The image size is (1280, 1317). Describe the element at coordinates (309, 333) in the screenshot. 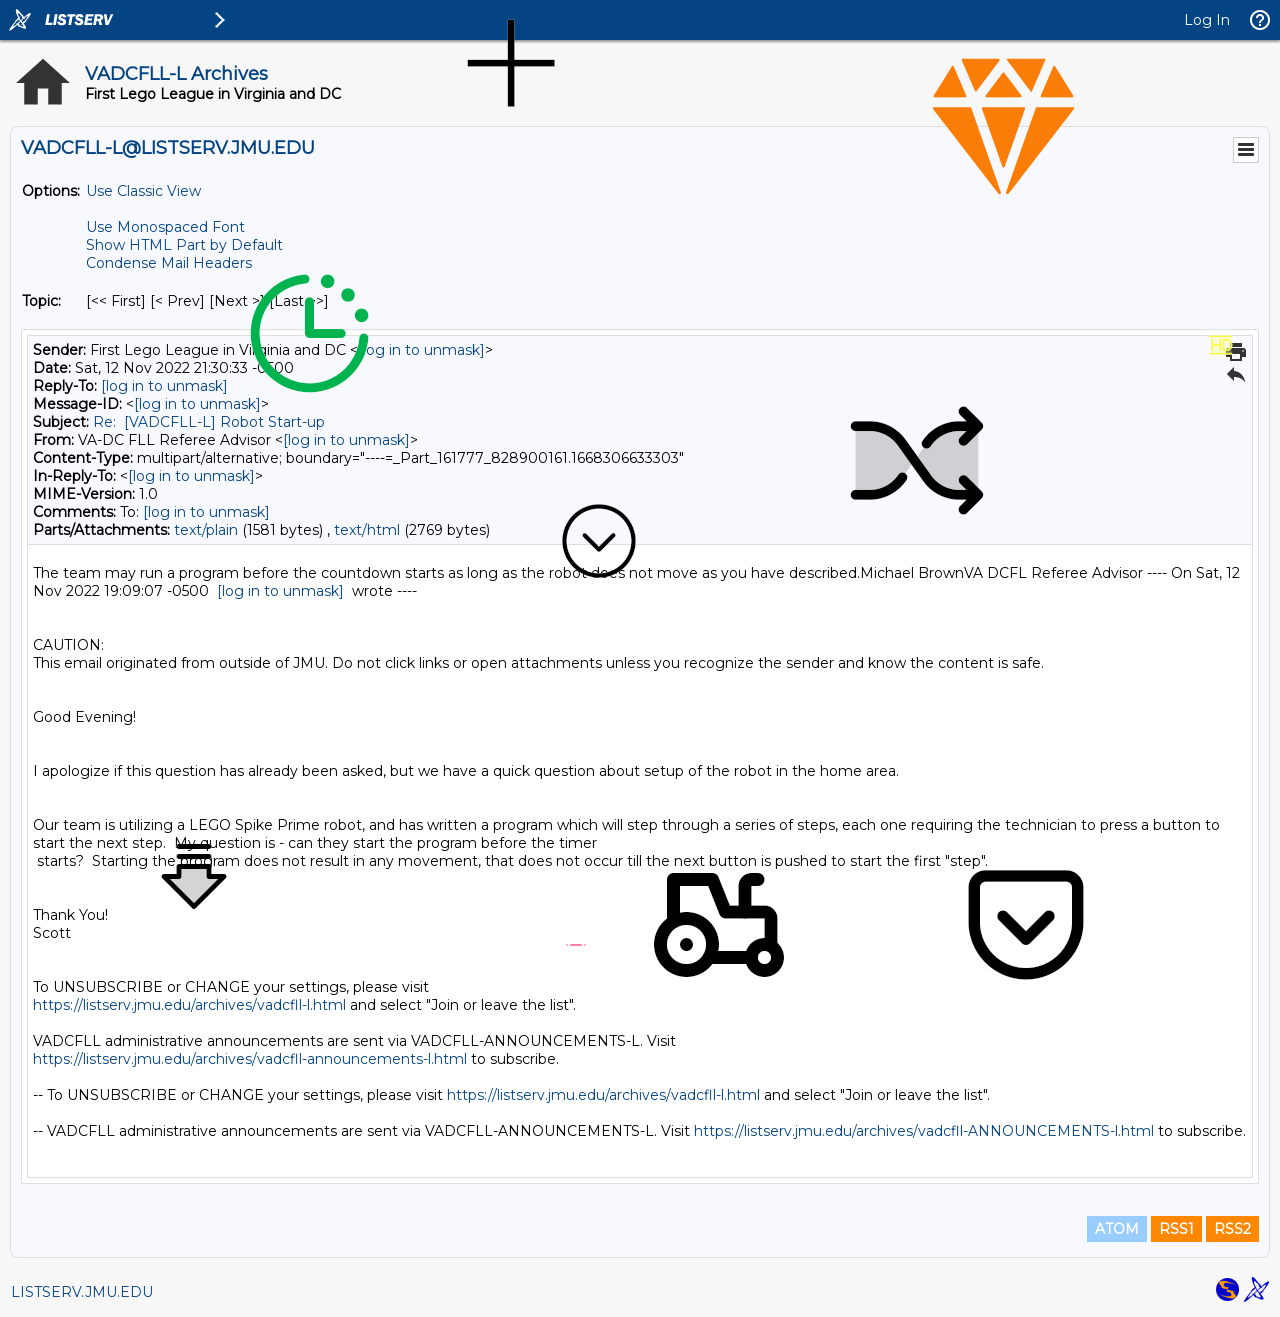

I see `view remaining time on a countdown timer` at that location.